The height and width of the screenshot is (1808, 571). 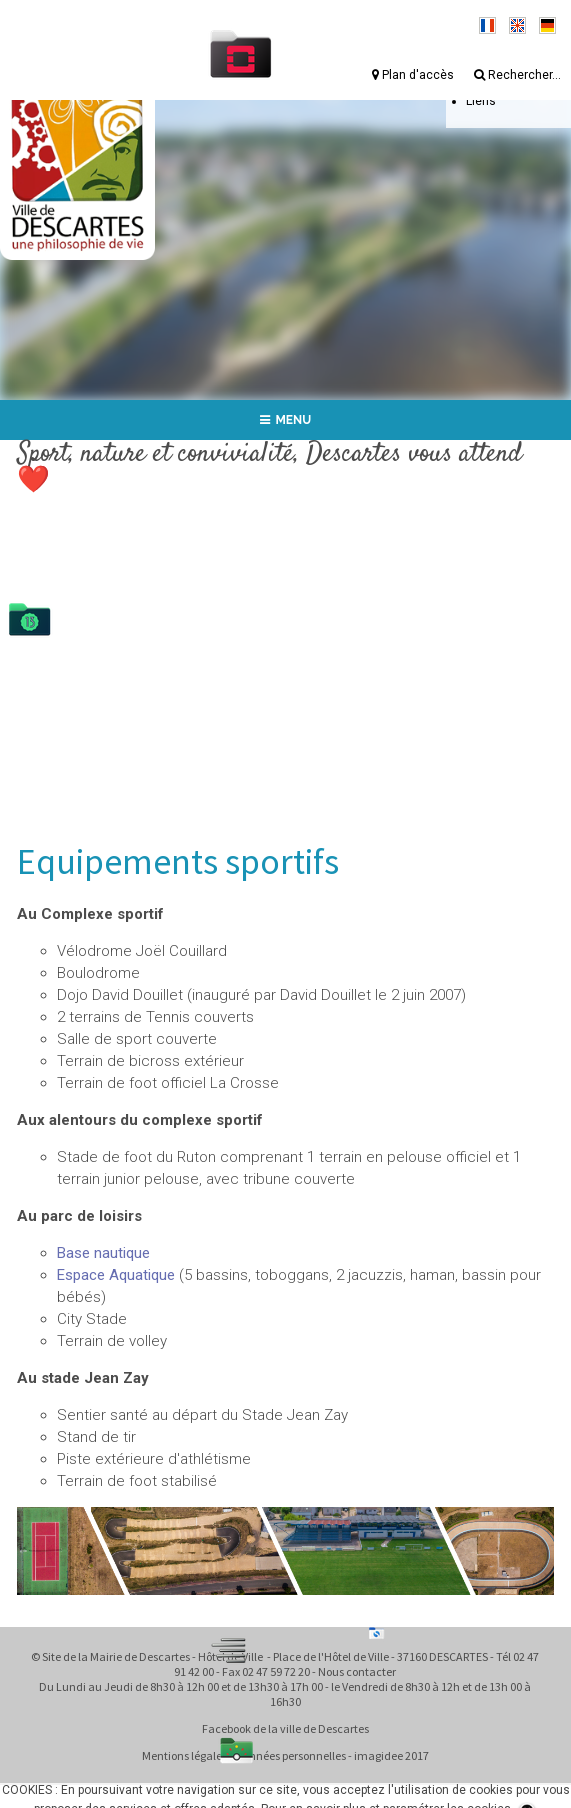 What do you see at coordinates (376, 1633) in the screenshot?
I see `open simplenote files folder` at bounding box center [376, 1633].